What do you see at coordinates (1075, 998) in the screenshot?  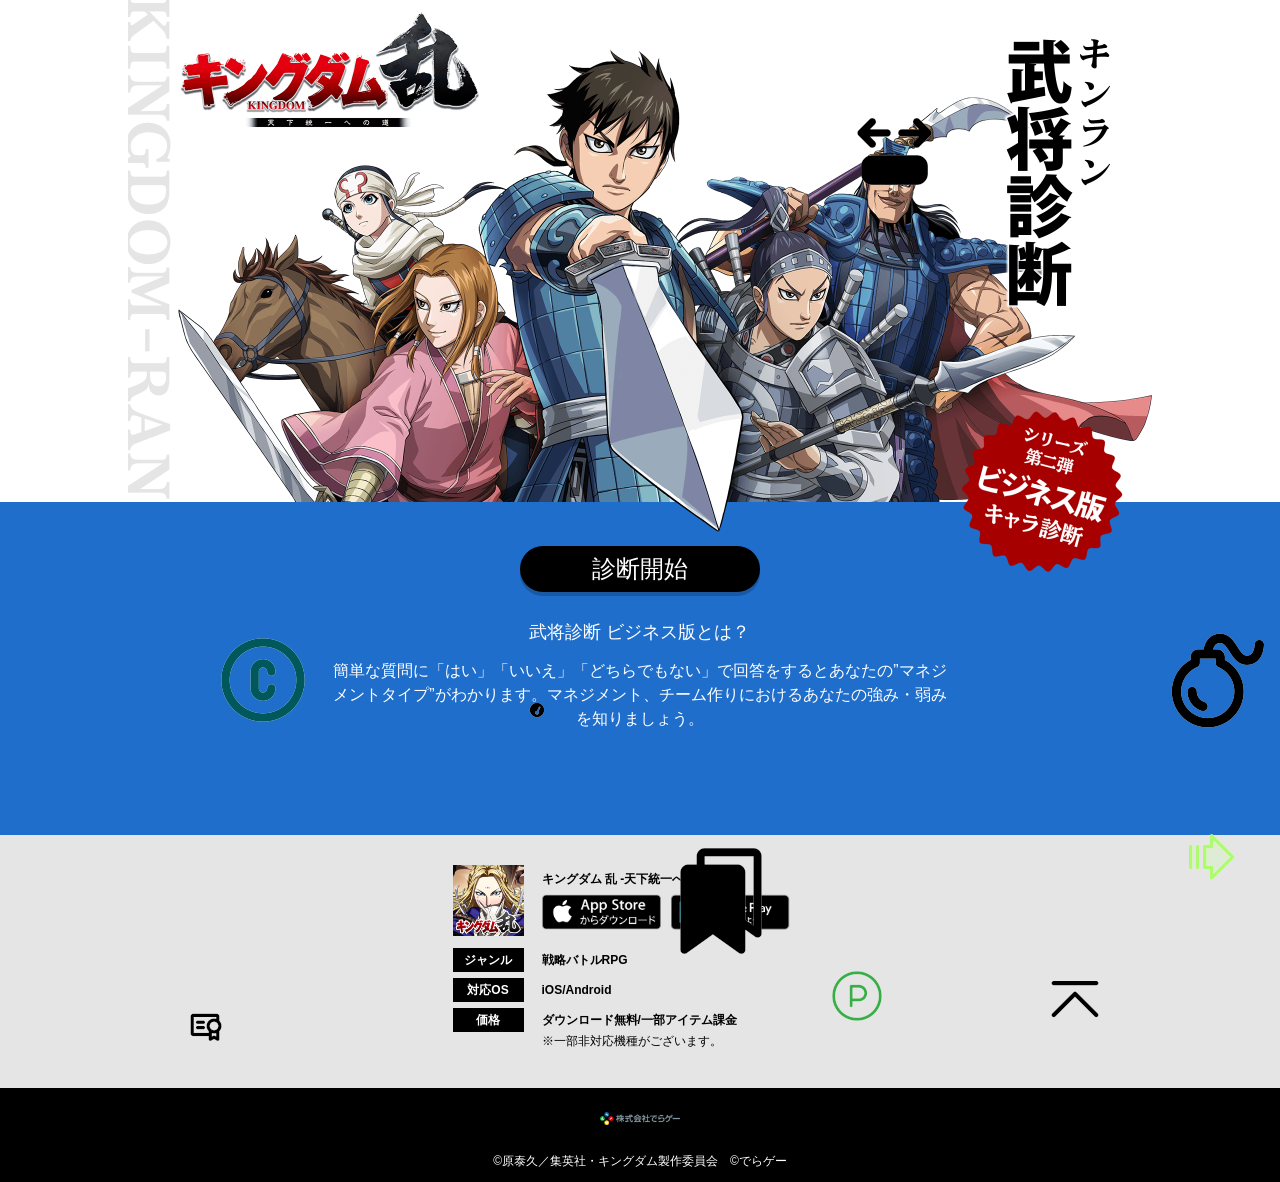 I see `collapse content or scroll to top` at bounding box center [1075, 998].